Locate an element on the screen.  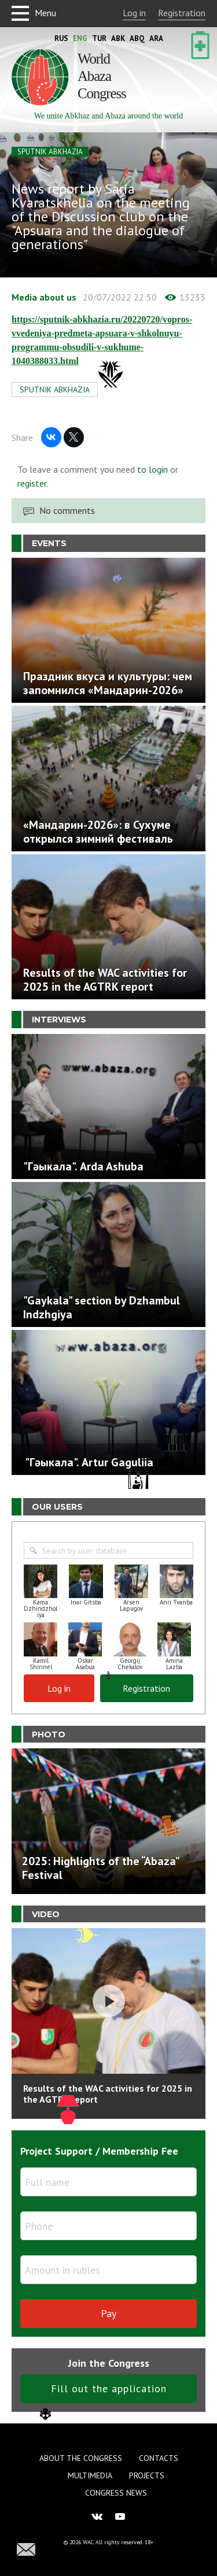
indicates injured or wounded status is located at coordinates (108, 1676).